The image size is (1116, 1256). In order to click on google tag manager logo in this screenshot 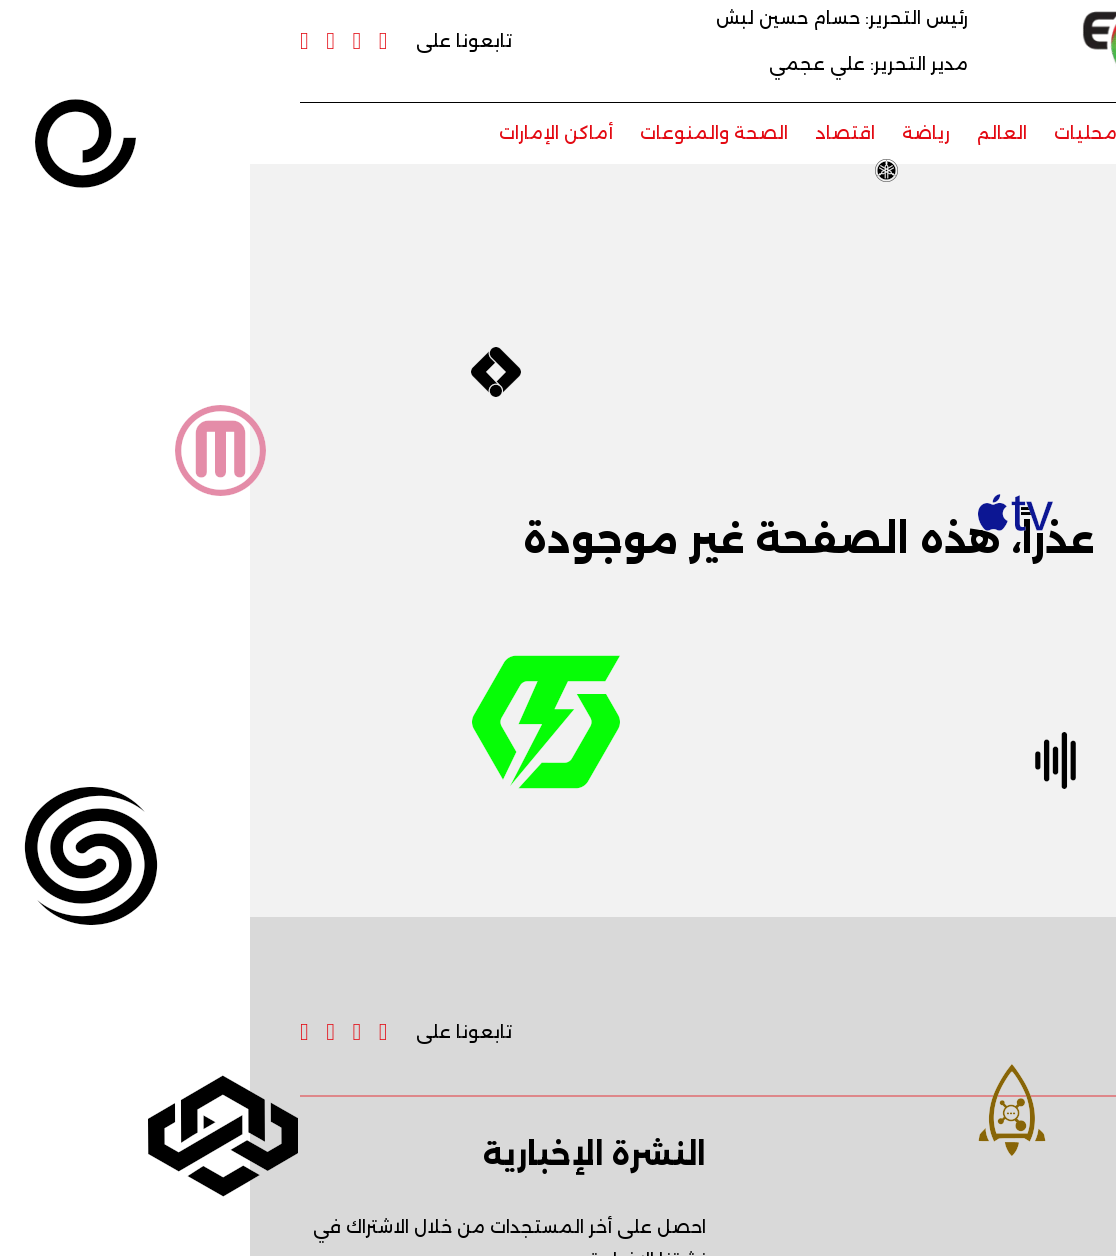, I will do `click(496, 372)`.